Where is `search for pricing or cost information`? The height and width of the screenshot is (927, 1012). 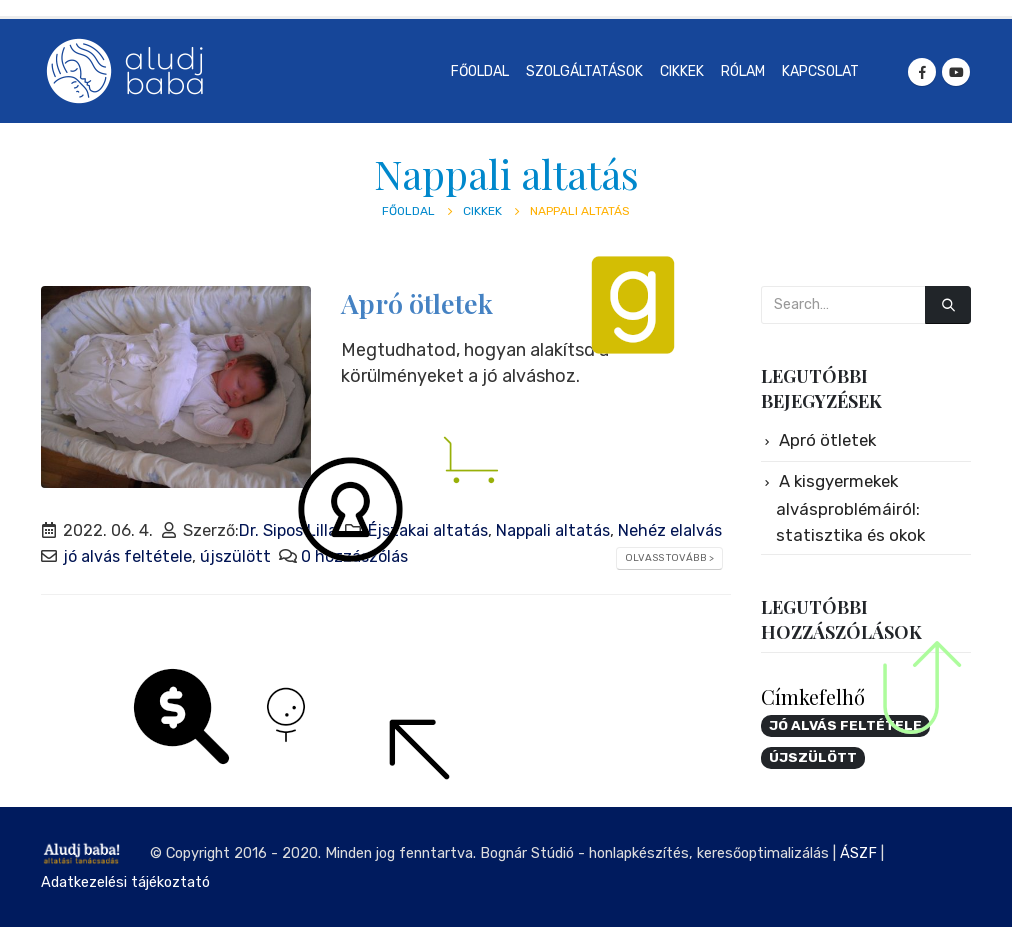
search for pricing or cost information is located at coordinates (181, 716).